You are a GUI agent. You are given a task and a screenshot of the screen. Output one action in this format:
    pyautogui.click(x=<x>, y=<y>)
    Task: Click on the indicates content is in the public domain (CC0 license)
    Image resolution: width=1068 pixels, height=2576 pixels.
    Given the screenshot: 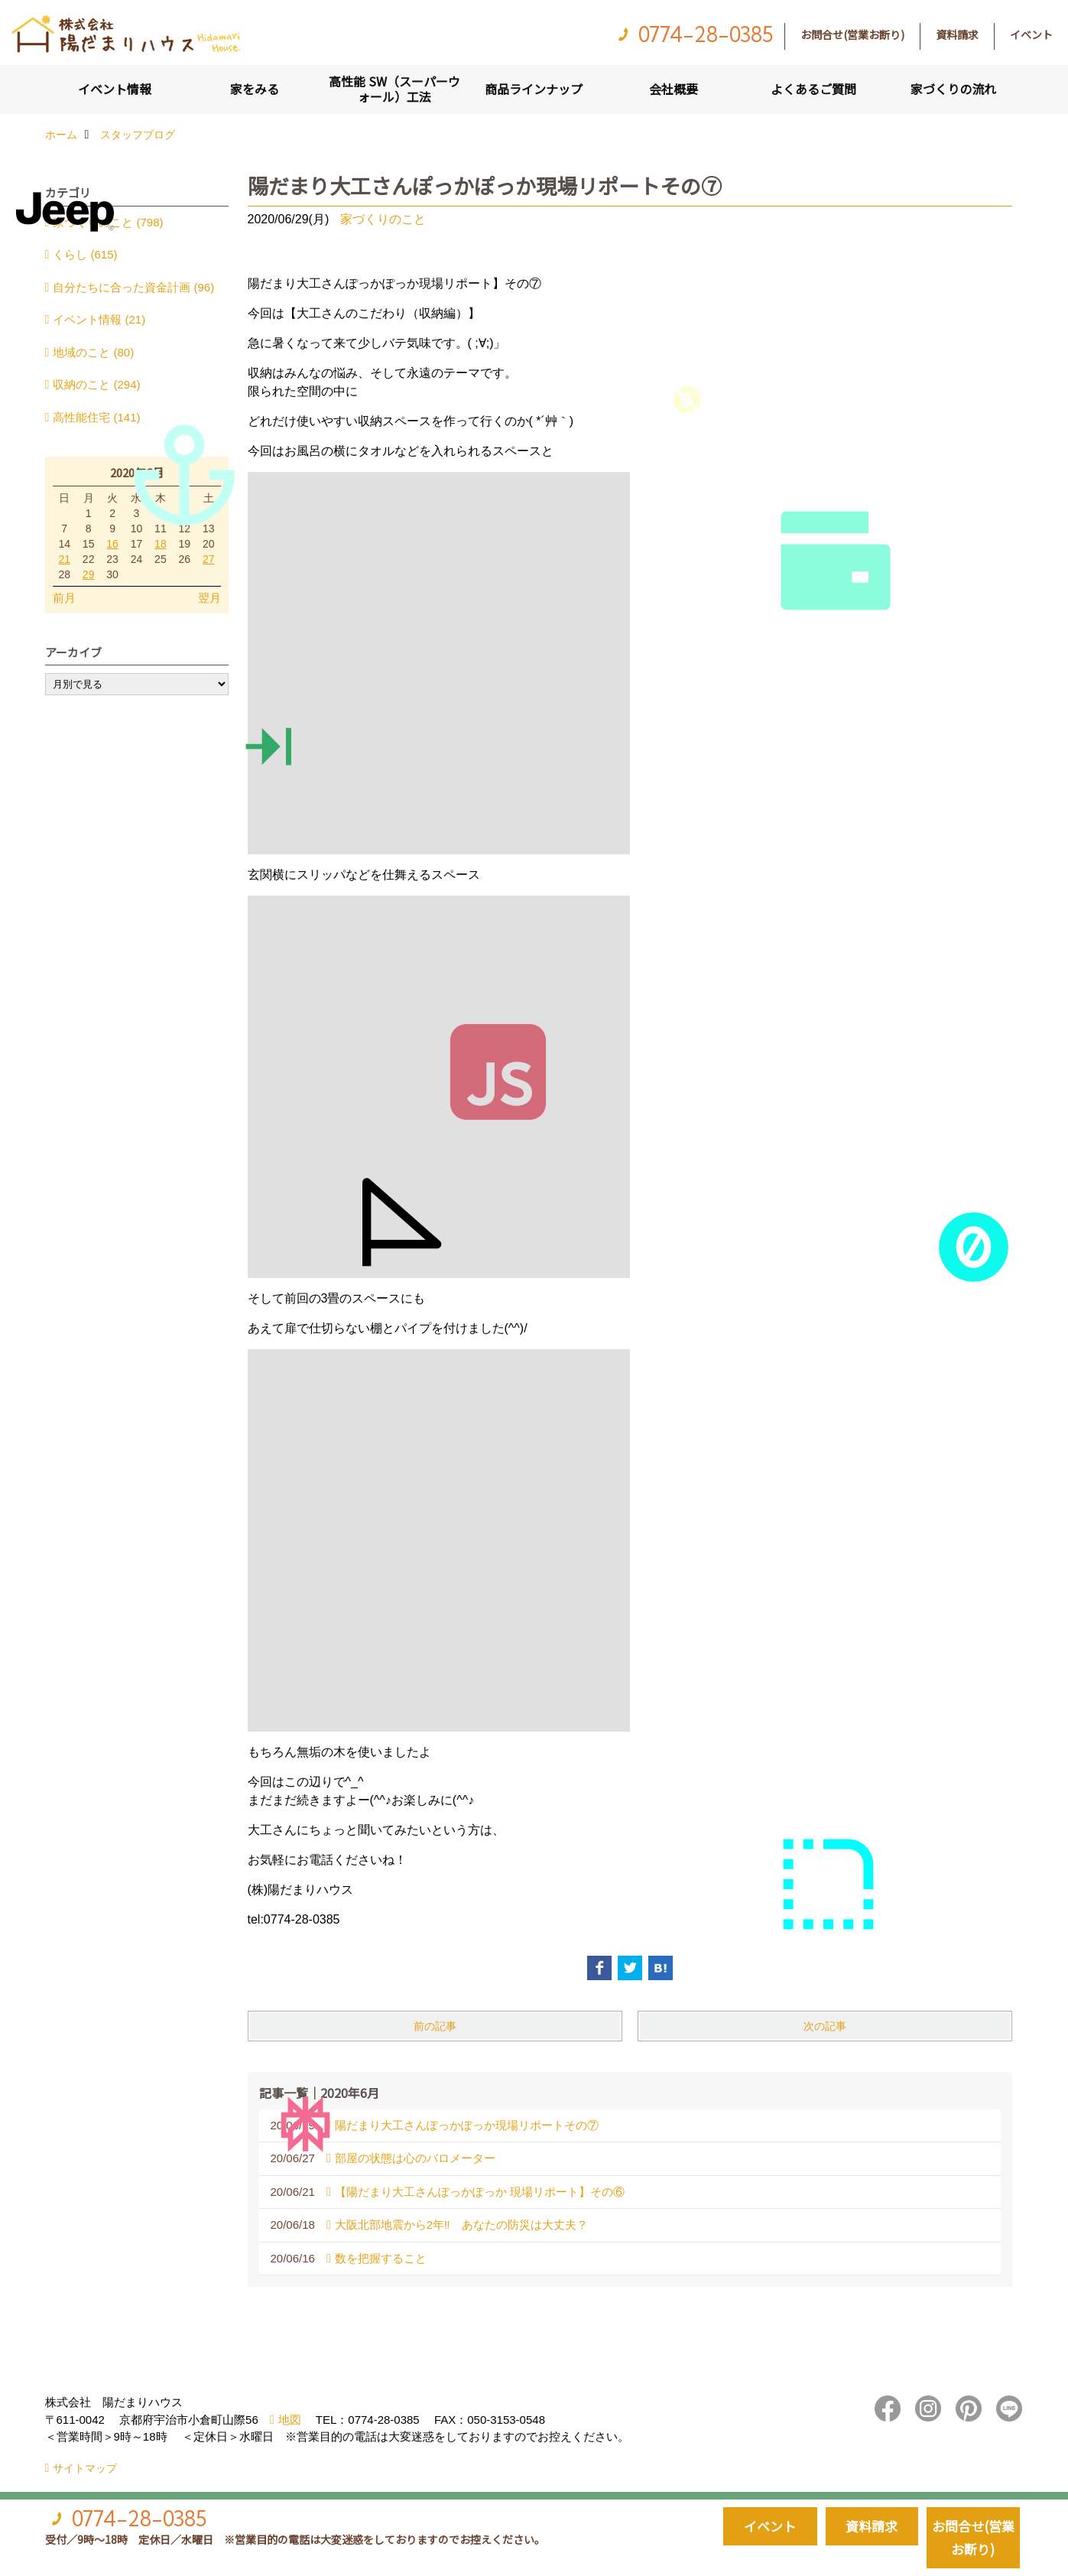 What is the action you would take?
    pyautogui.click(x=973, y=1247)
    